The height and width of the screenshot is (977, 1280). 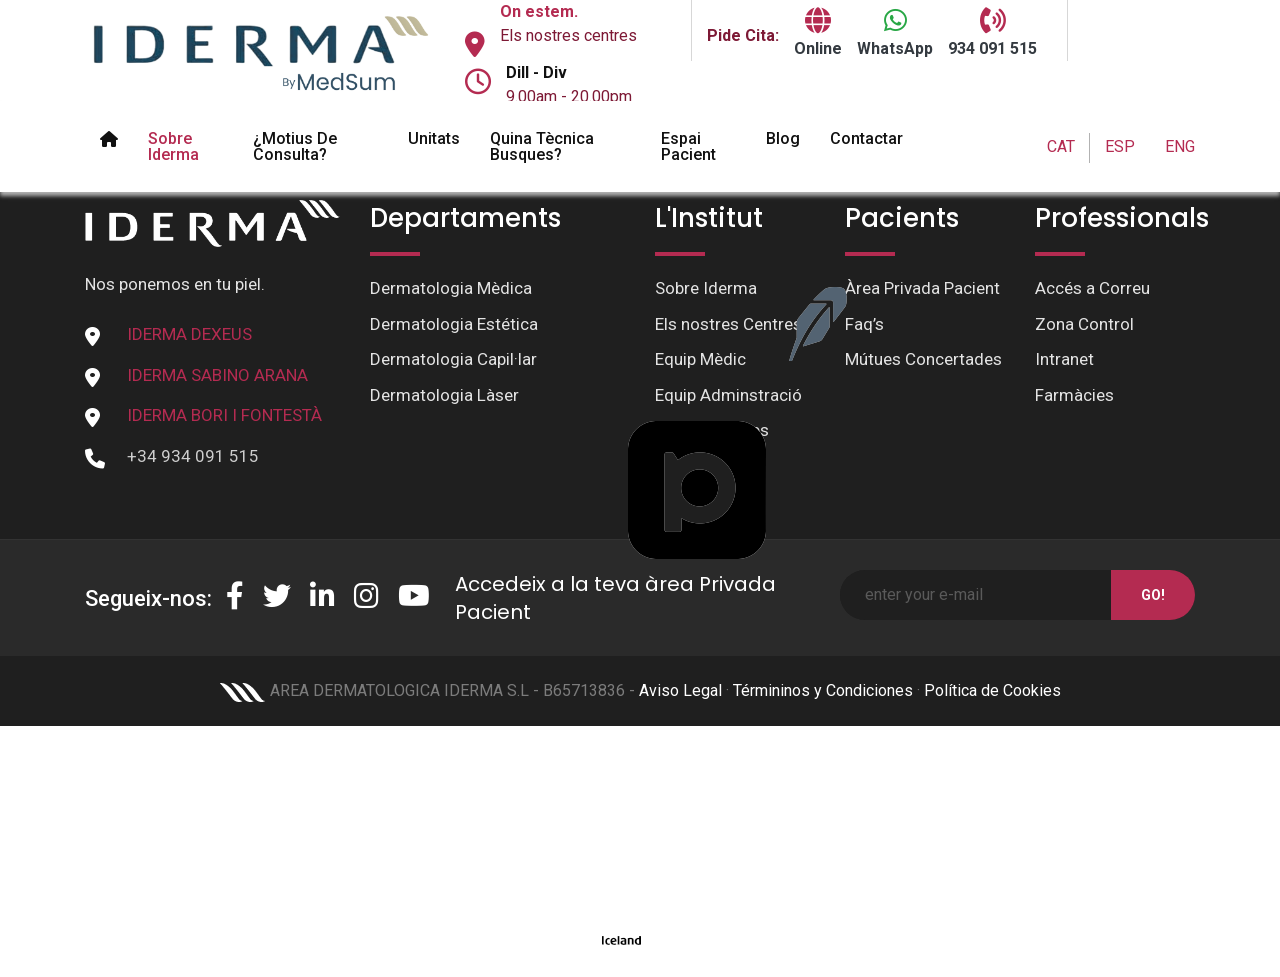 What do you see at coordinates (621, 940) in the screenshot?
I see `Iceland grocery store brand logo` at bounding box center [621, 940].